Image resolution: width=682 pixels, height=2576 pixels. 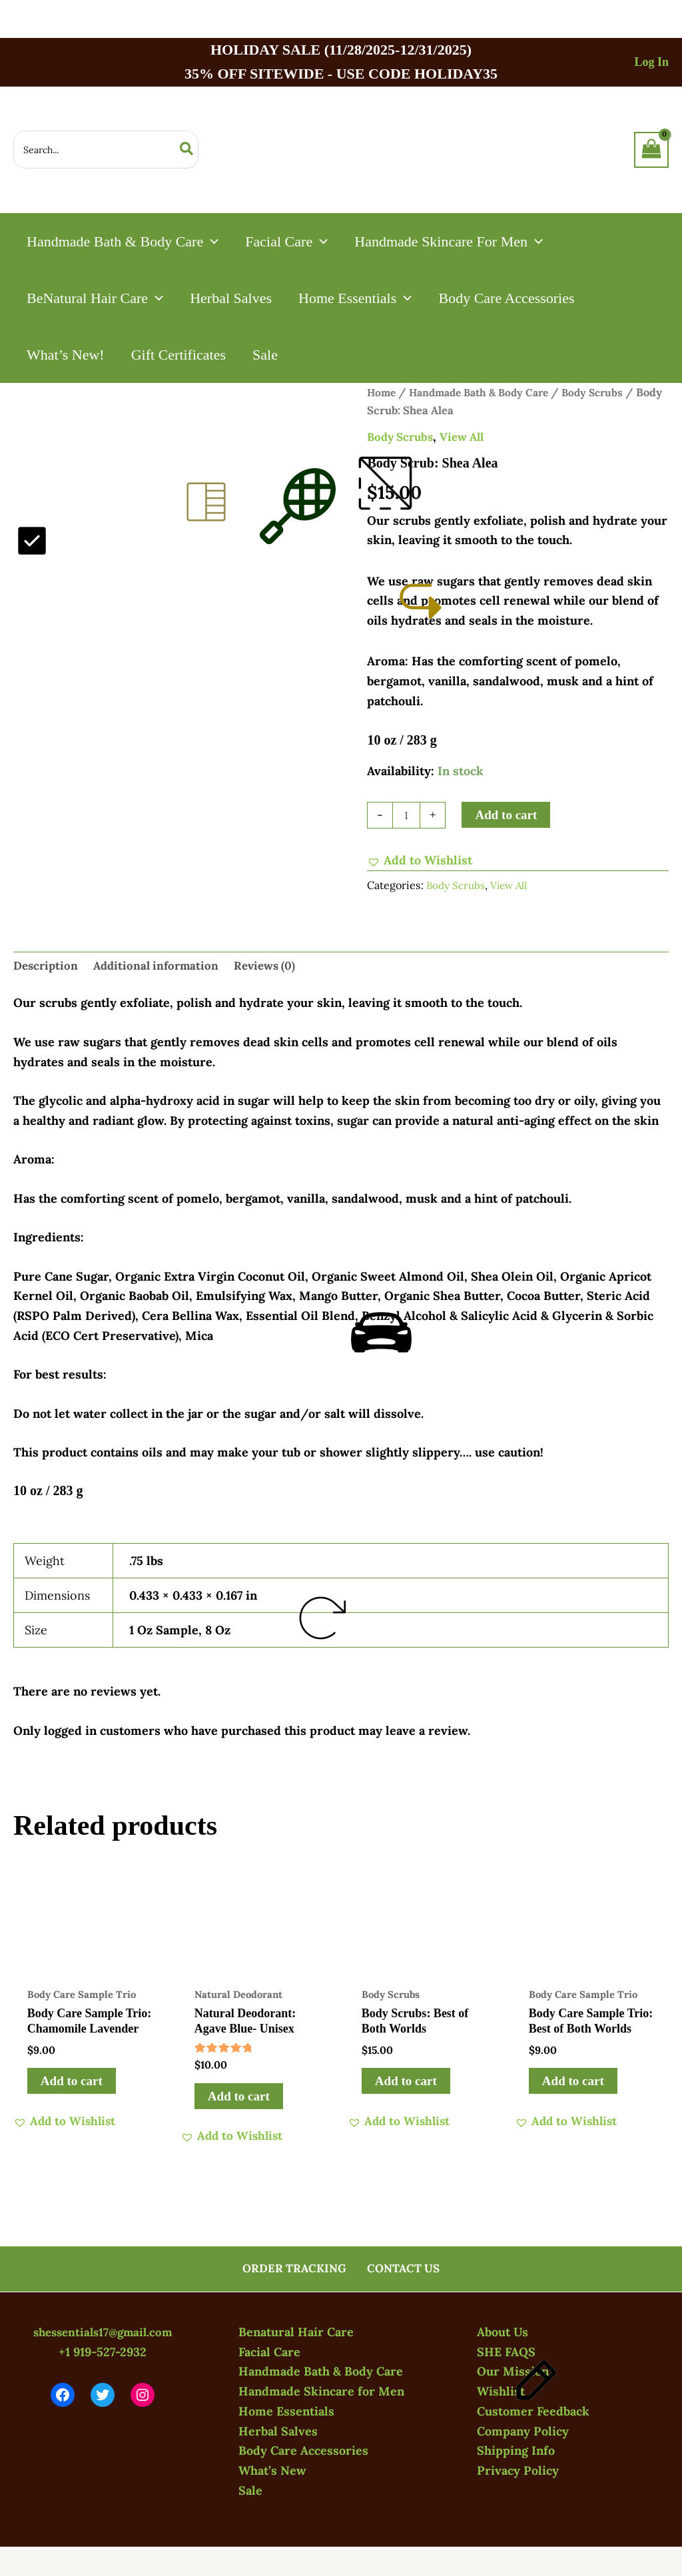 What do you see at coordinates (320, 1618) in the screenshot?
I see `refresh or reload content` at bounding box center [320, 1618].